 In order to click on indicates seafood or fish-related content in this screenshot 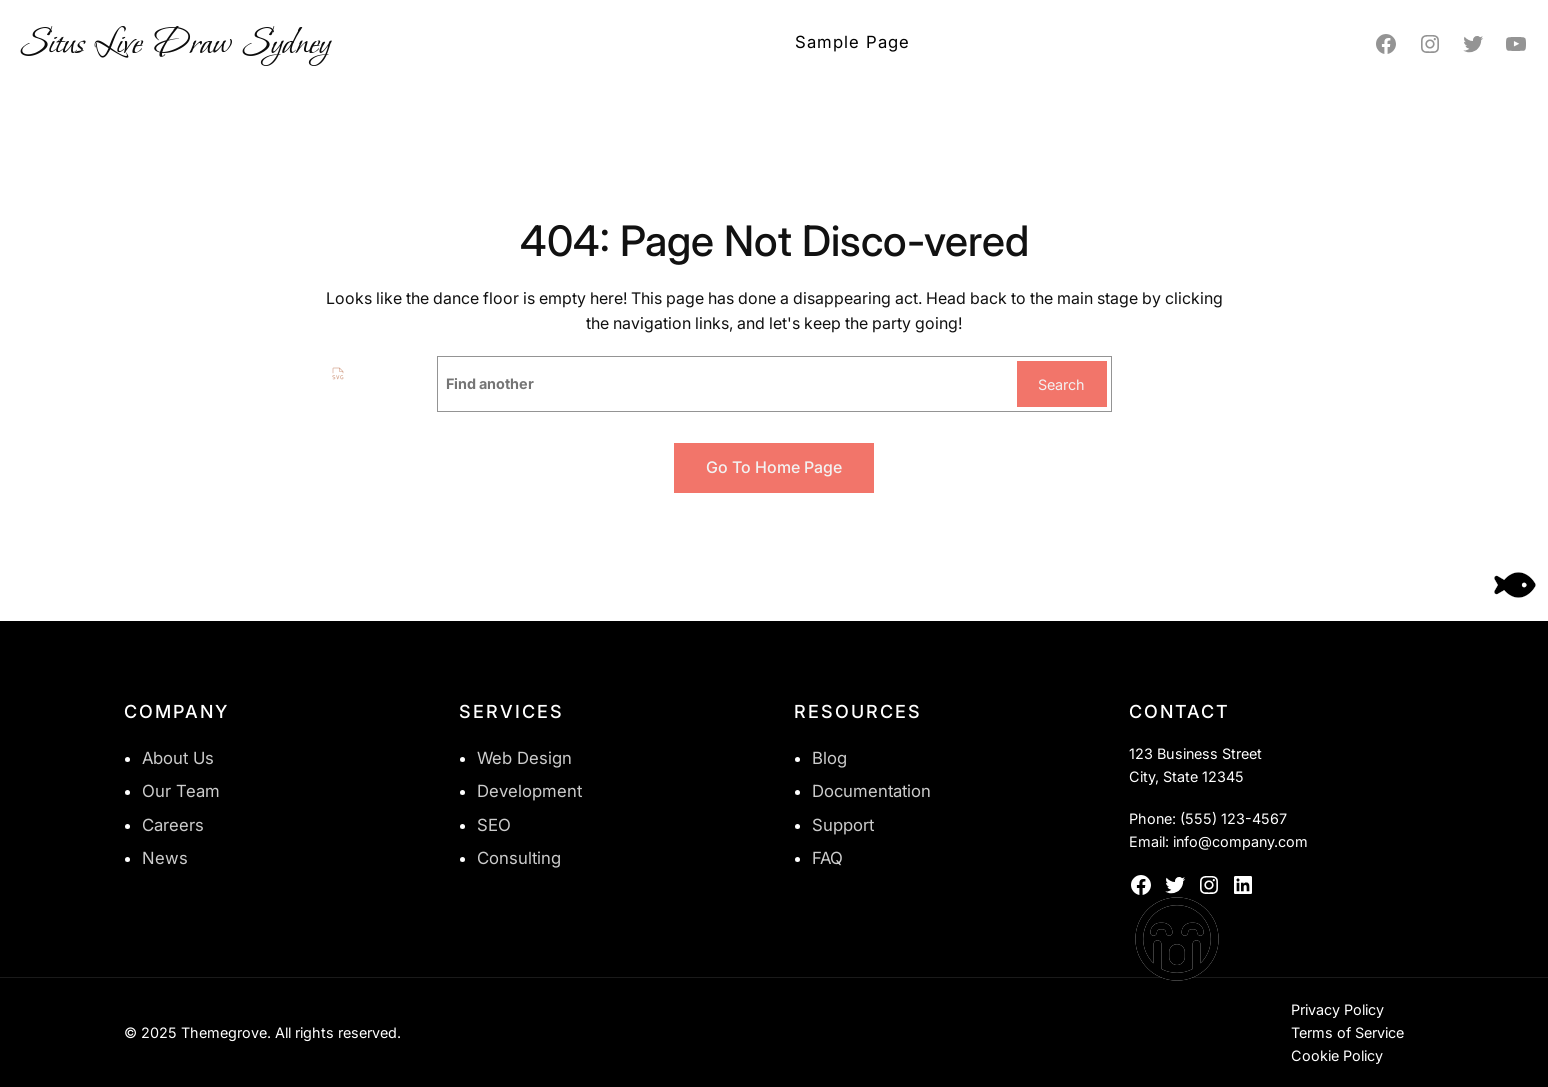, I will do `click(1515, 585)`.